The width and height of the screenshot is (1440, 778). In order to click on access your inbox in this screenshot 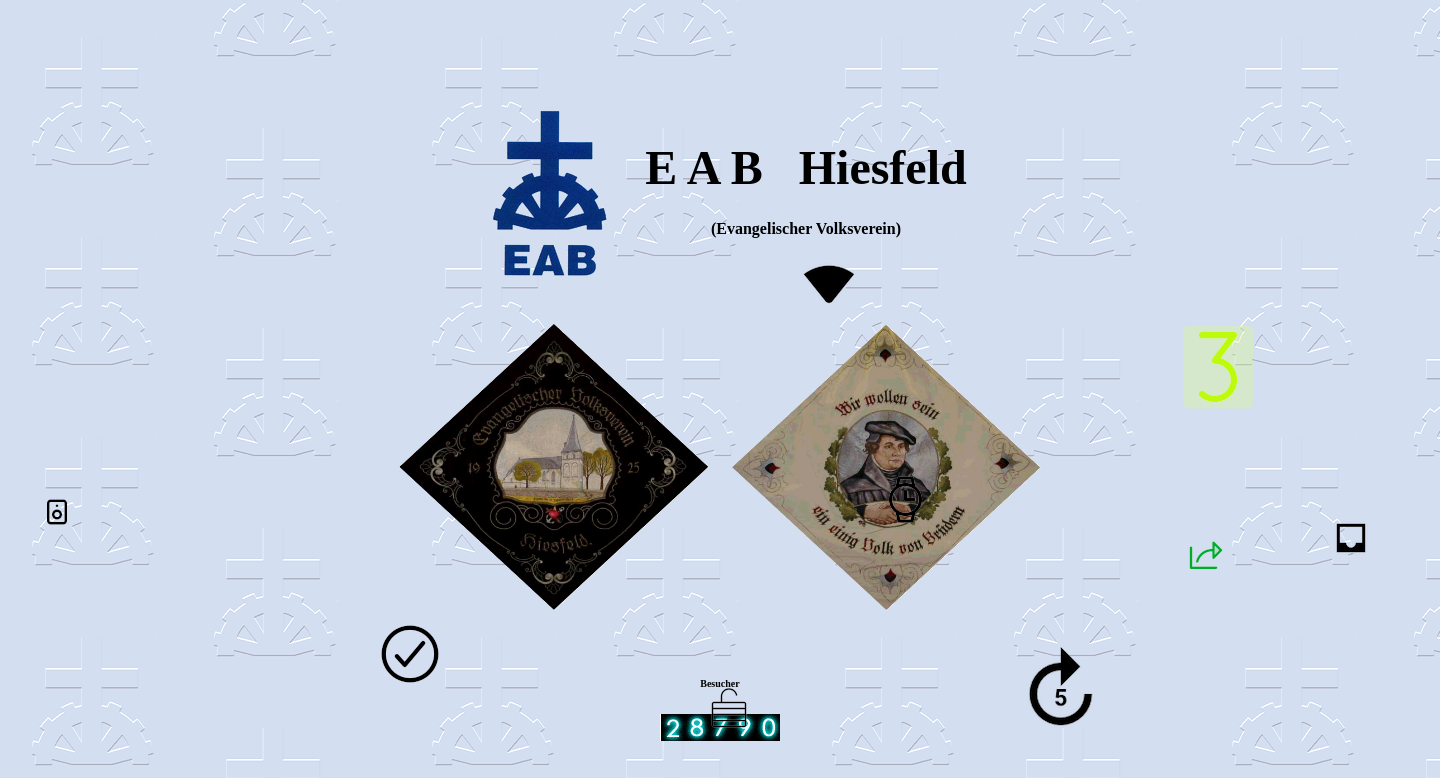, I will do `click(1351, 538)`.